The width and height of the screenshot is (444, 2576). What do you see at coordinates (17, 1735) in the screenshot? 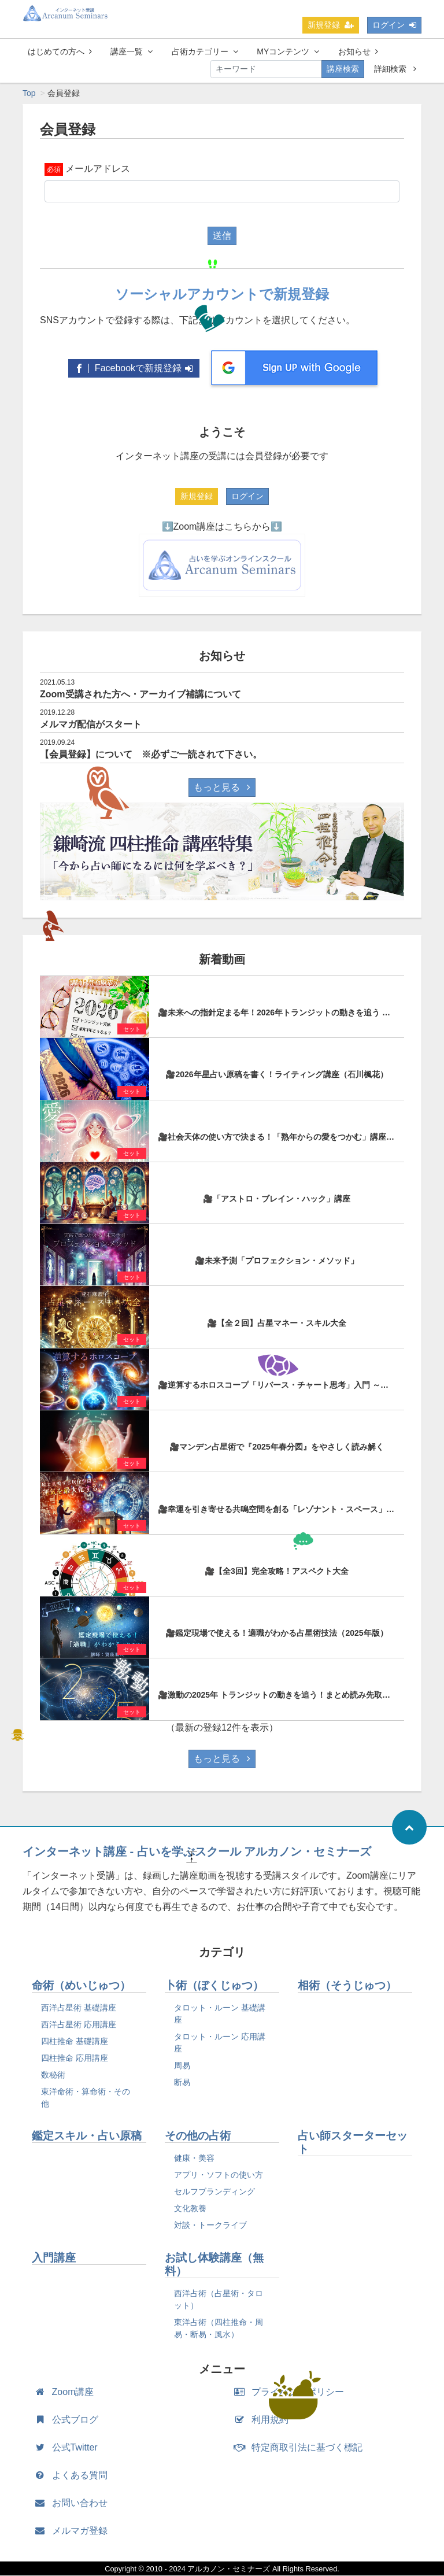
I see `select a gentleman or vintage character avatar` at bounding box center [17, 1735].